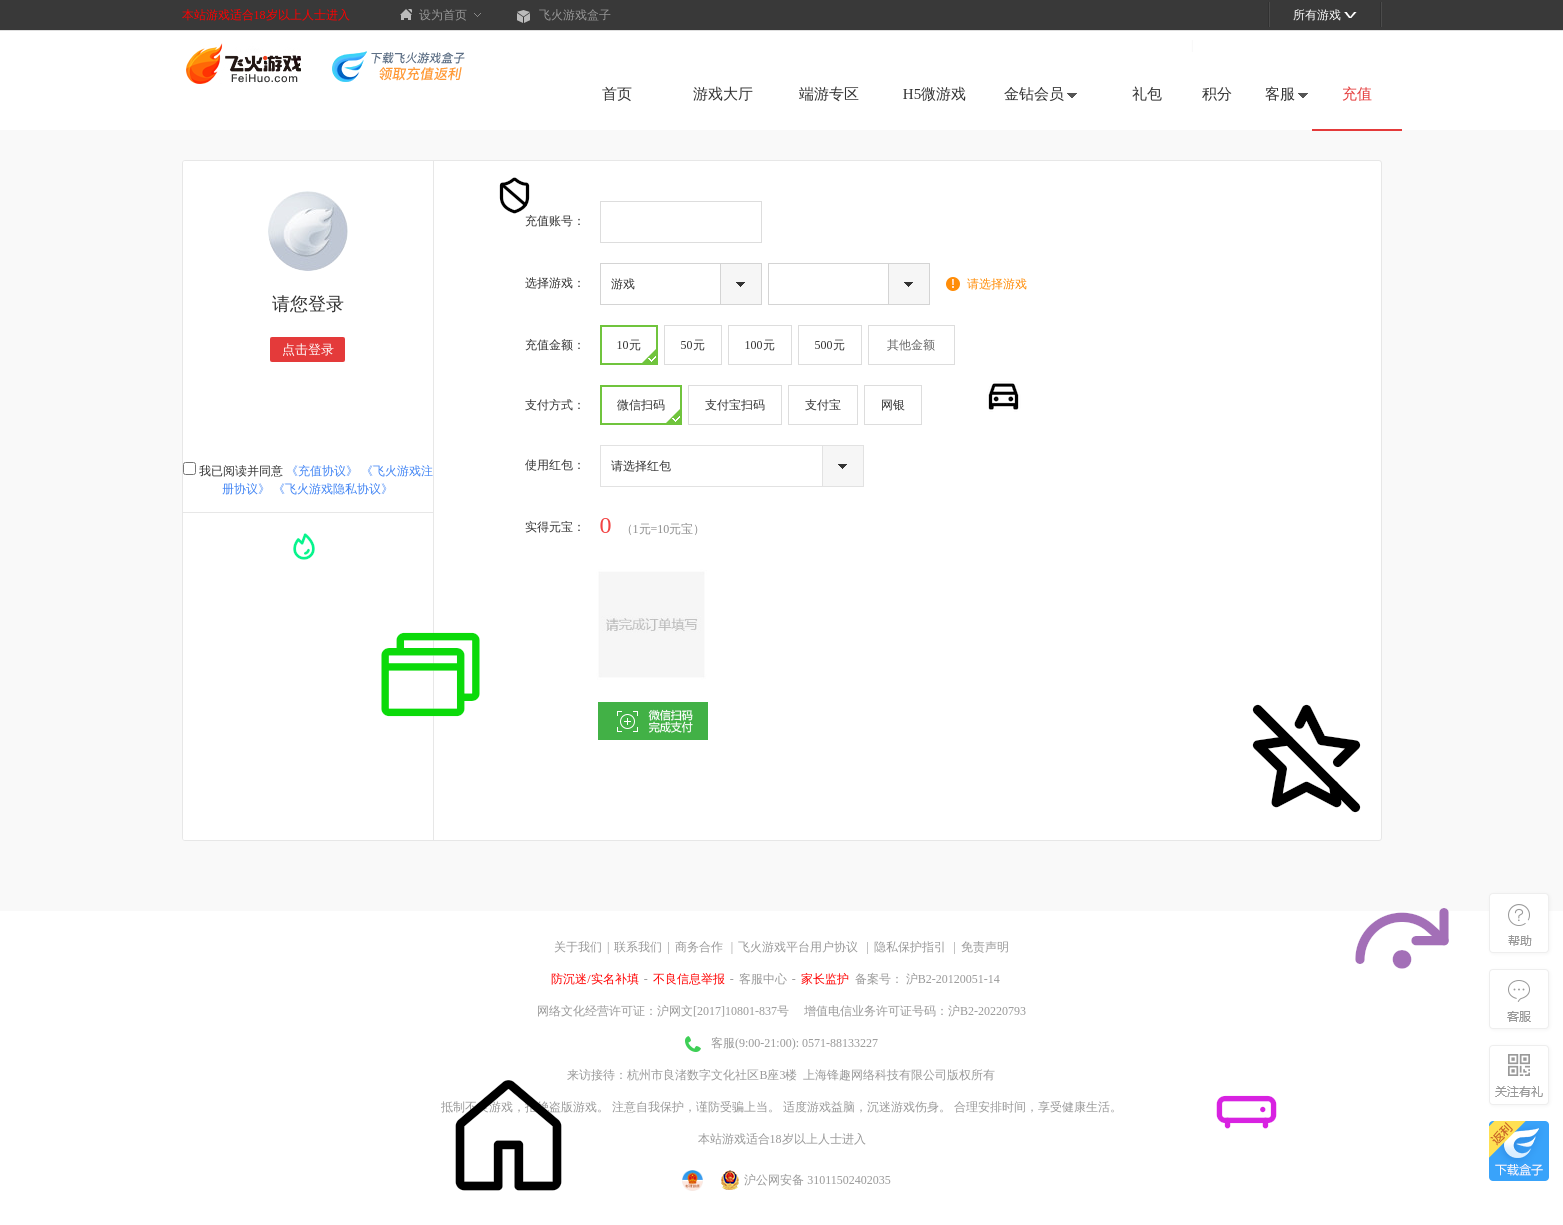 This screenshot has height=1225, width=1563. I want to click on blocked or banned protection status, so click(514, 195).